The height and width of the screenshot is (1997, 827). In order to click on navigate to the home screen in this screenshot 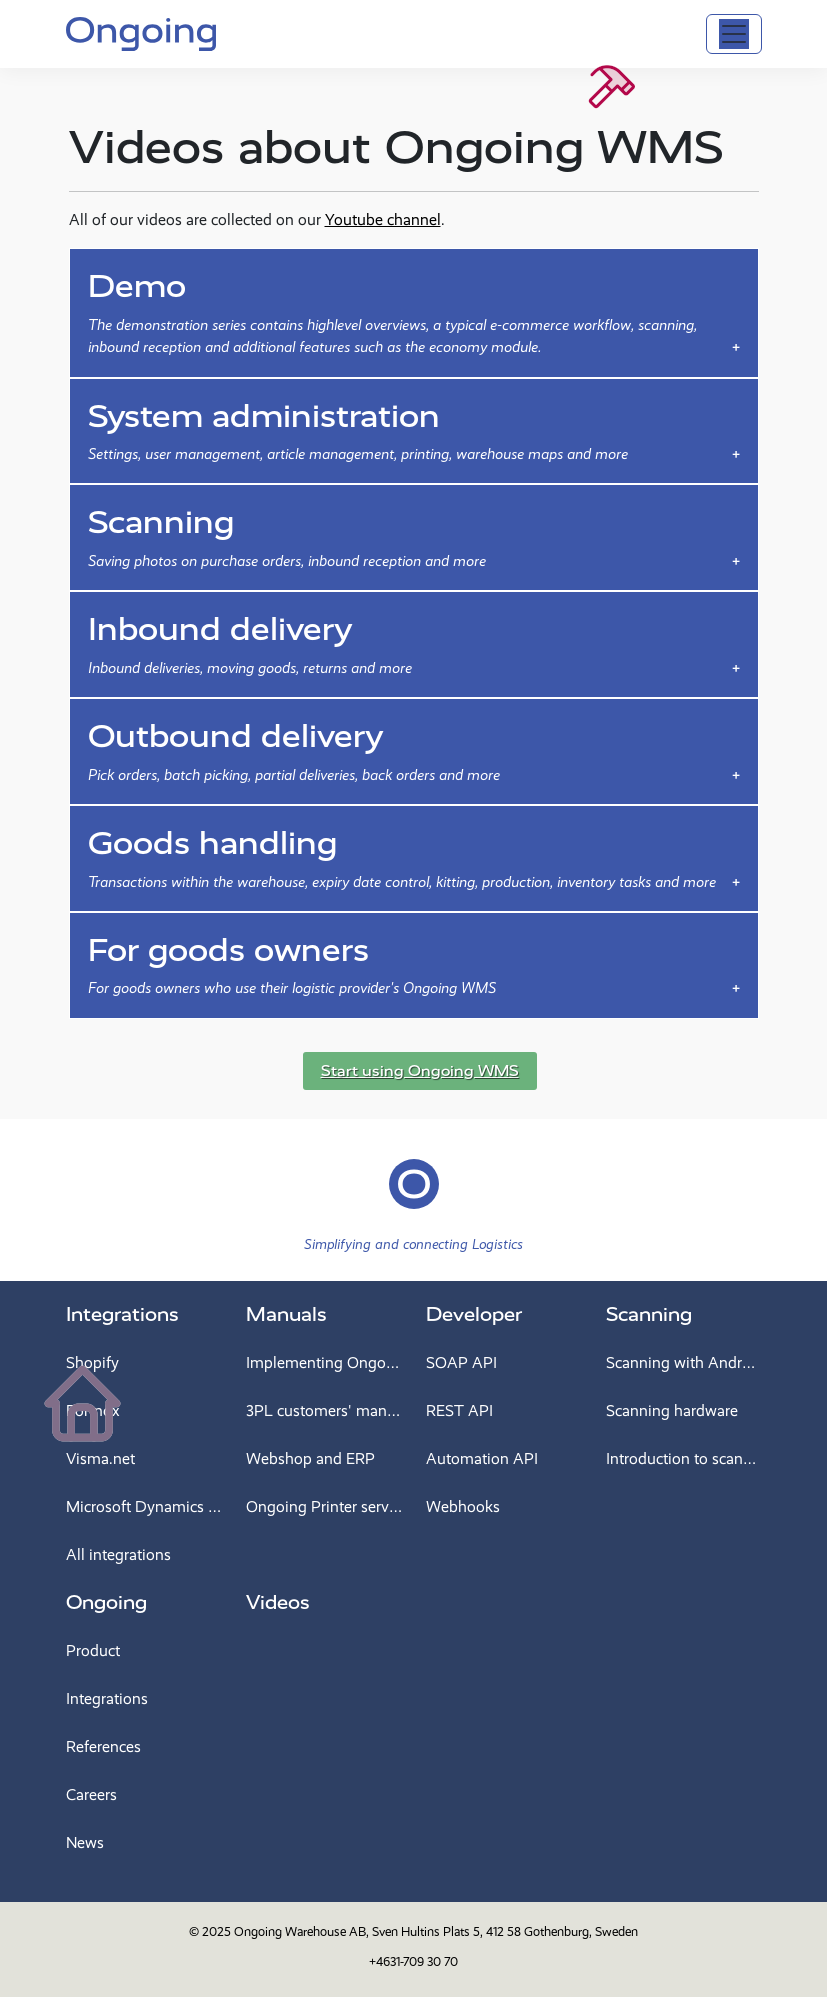, I will do `click(82, 1403)`.